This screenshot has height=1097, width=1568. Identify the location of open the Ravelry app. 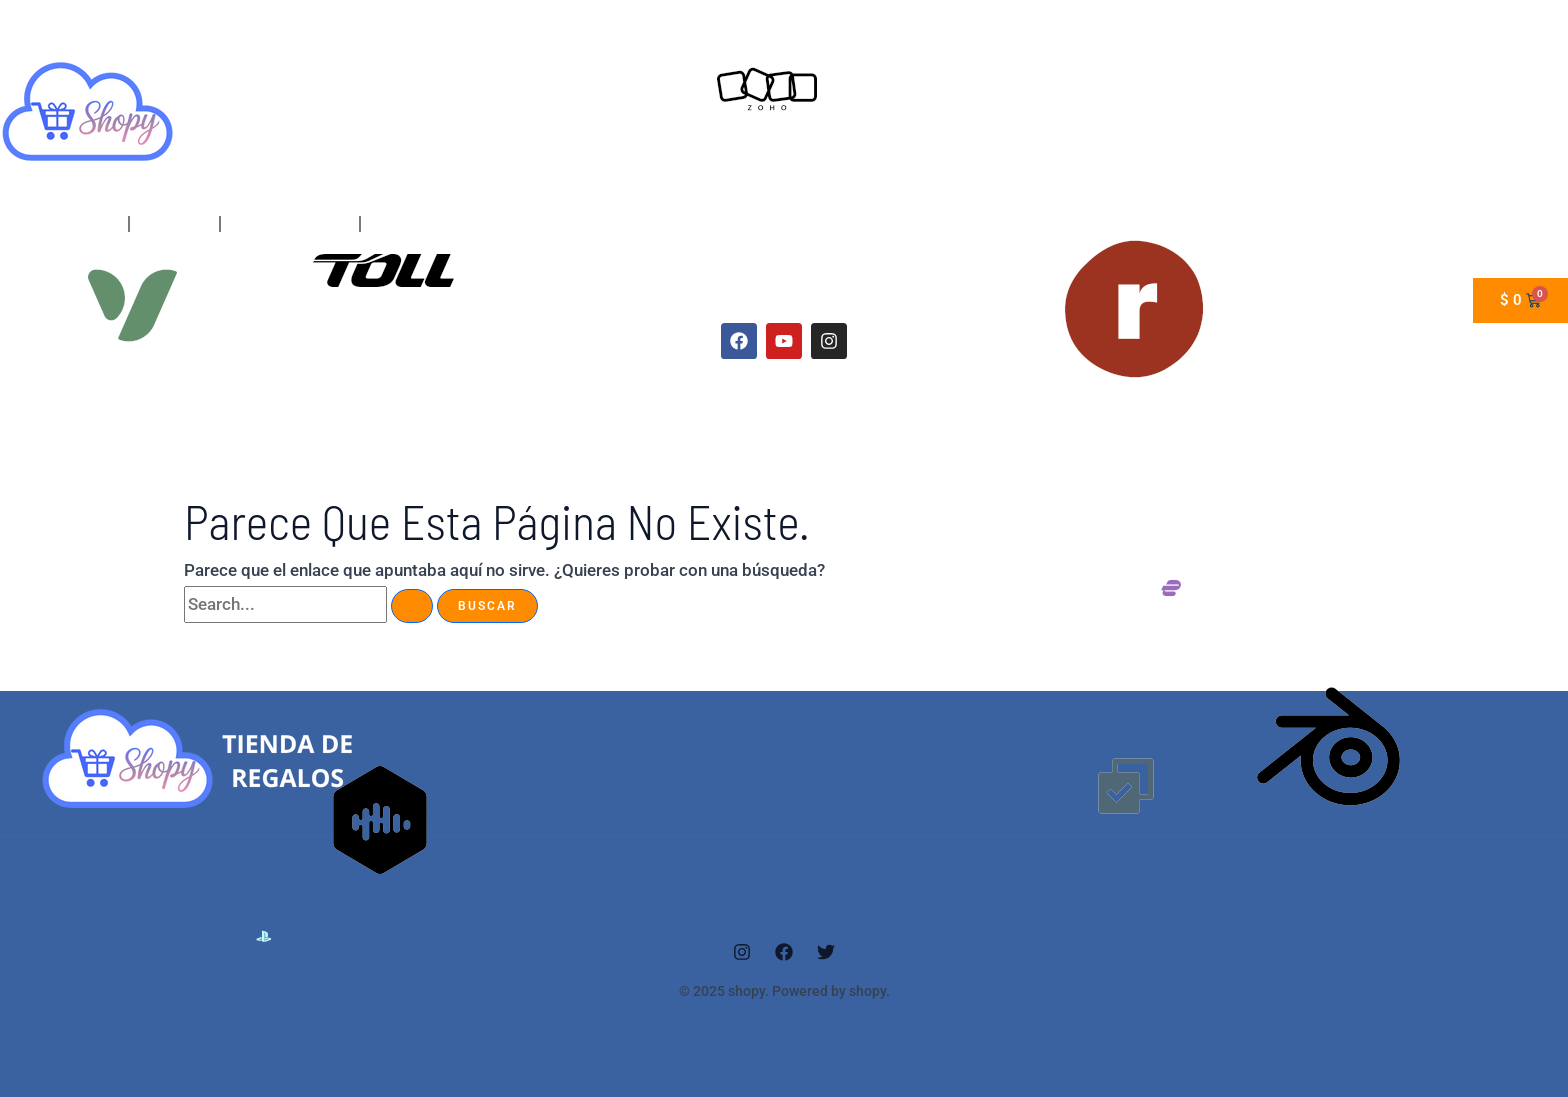
(1134, 309).